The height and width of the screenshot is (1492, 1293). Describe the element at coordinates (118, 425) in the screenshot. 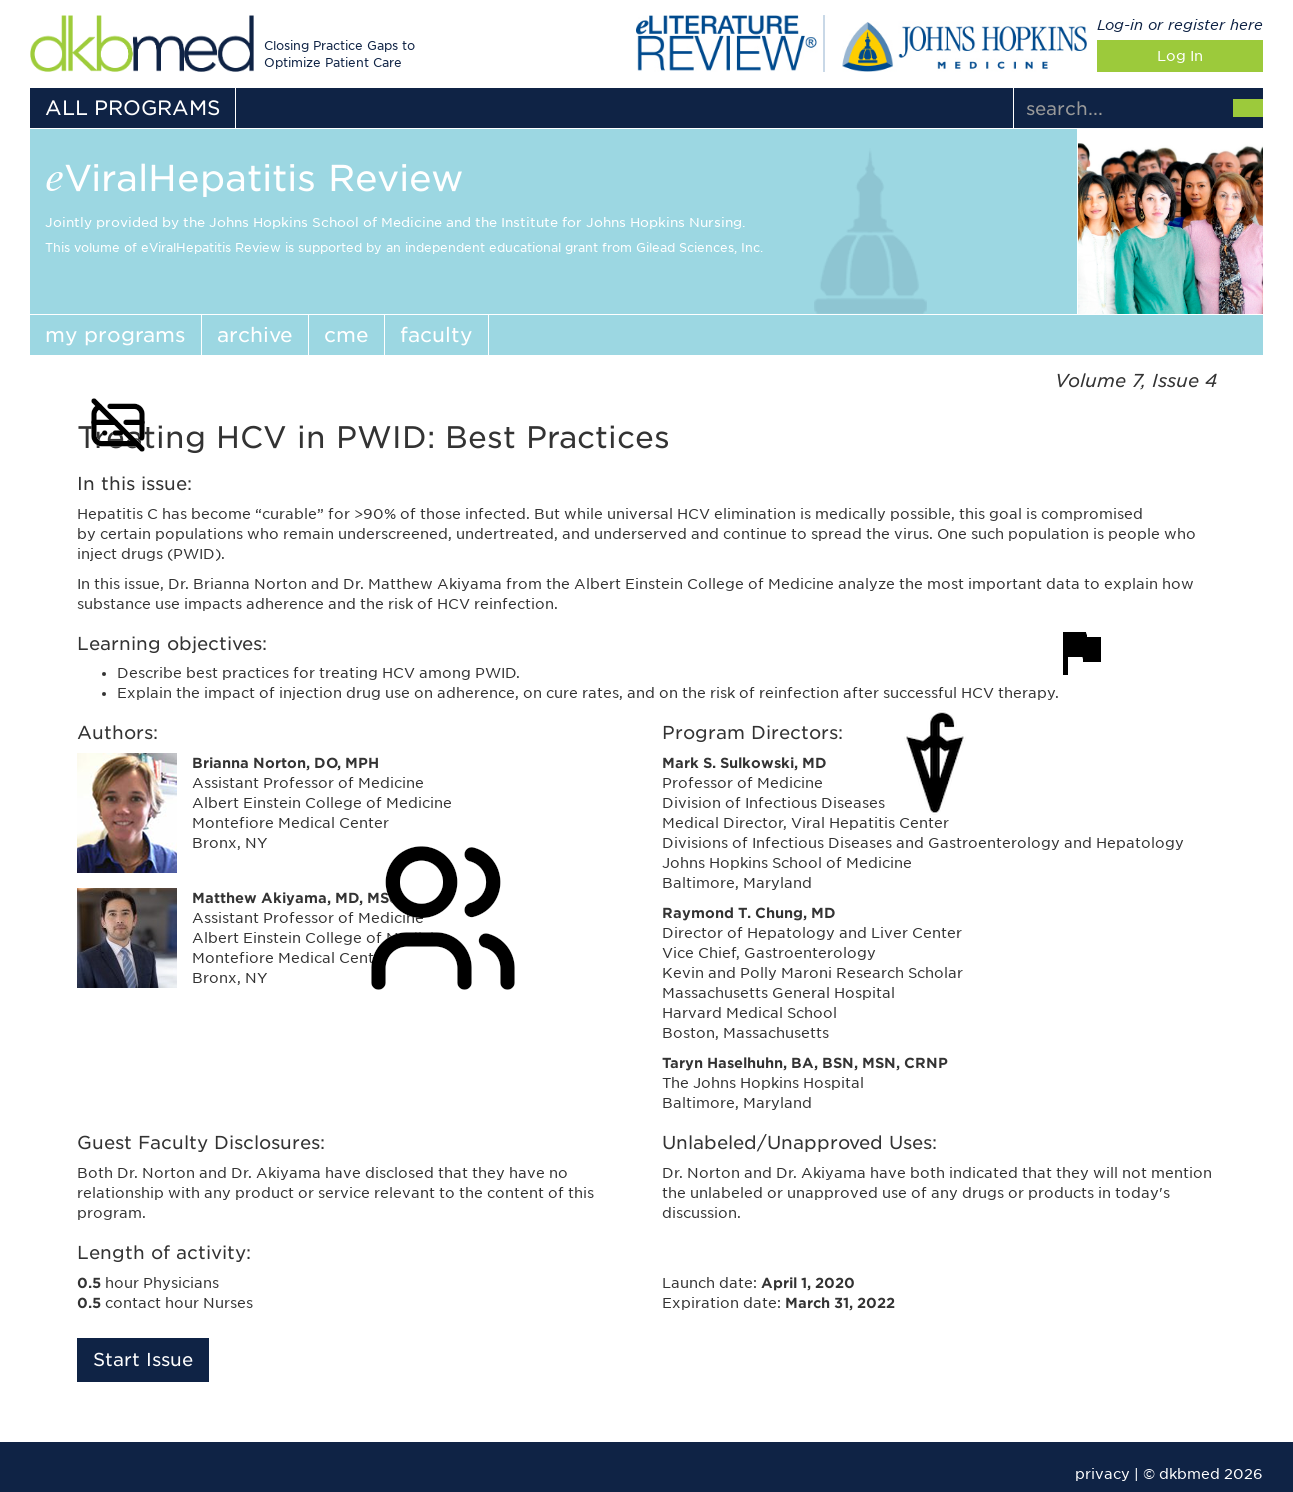

I see `payment method disabled or unavailable` at that location.